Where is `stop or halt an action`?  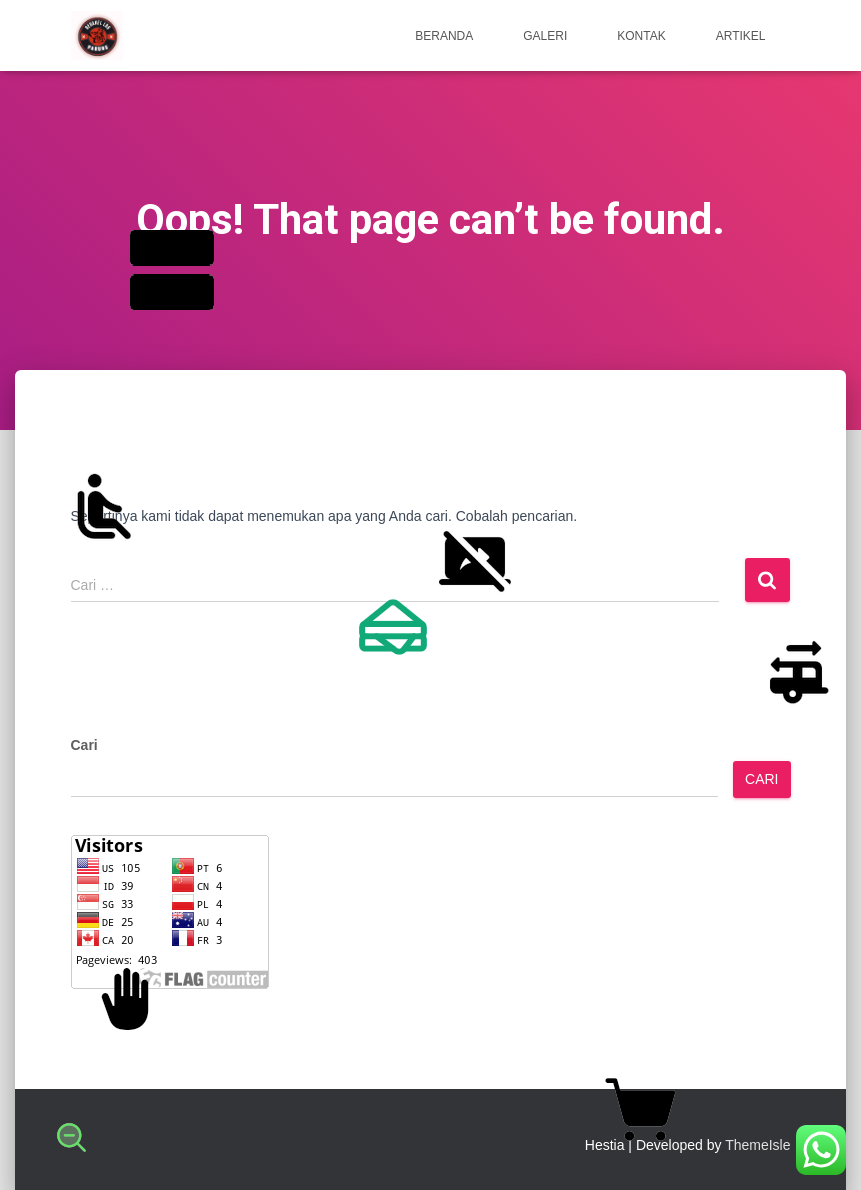 stop or halt an action is located at coordinates (125, 999).